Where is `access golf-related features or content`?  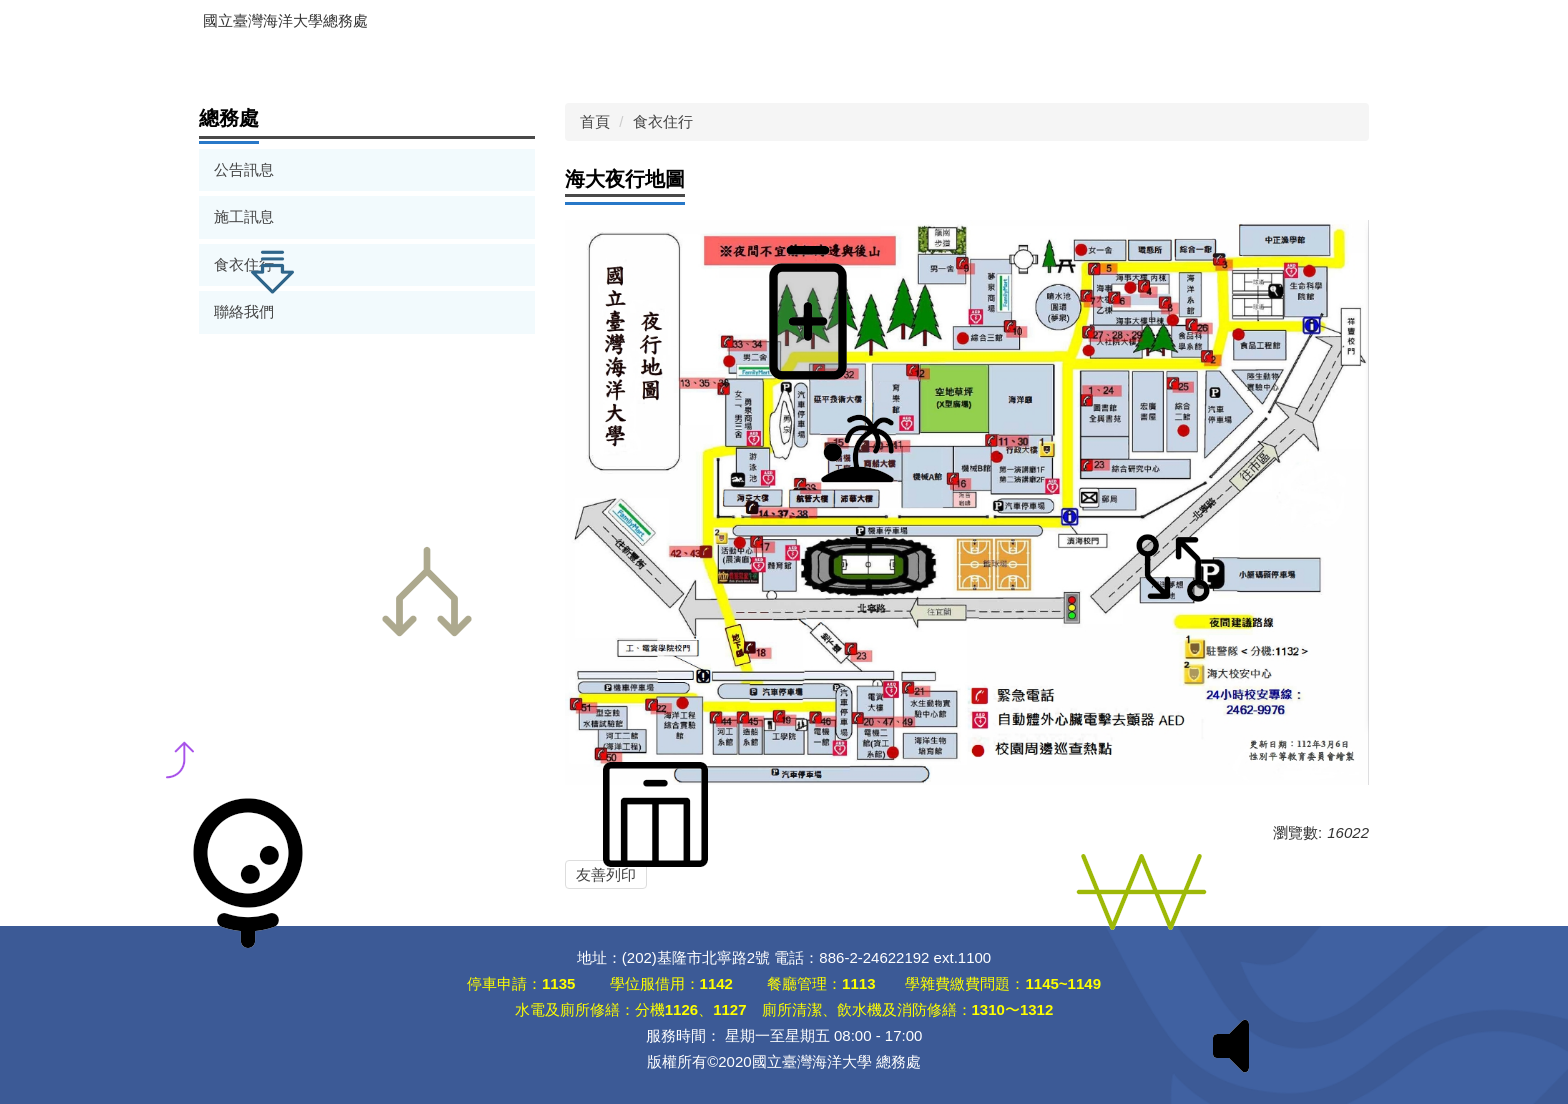 access golf-related features or content is located at coordinates (248, 872).